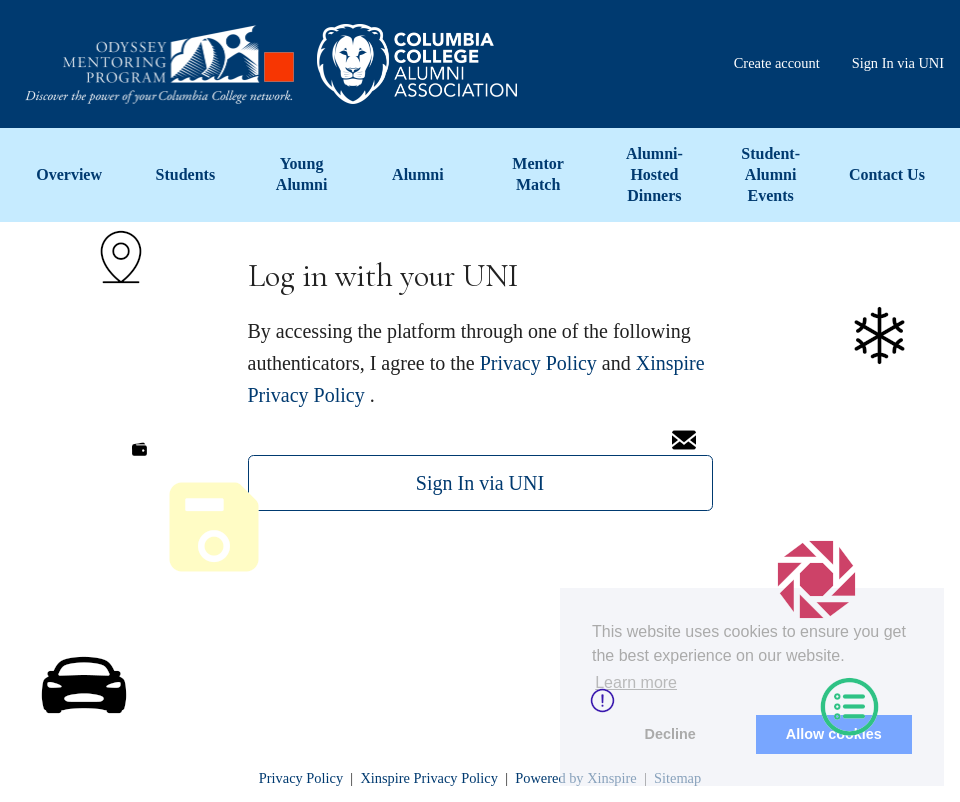 This screenshot has width=960, height=802. Describe the element at coordinates (816, 579) in the screenshot. I see `adjust camera aperture settings` at that location.